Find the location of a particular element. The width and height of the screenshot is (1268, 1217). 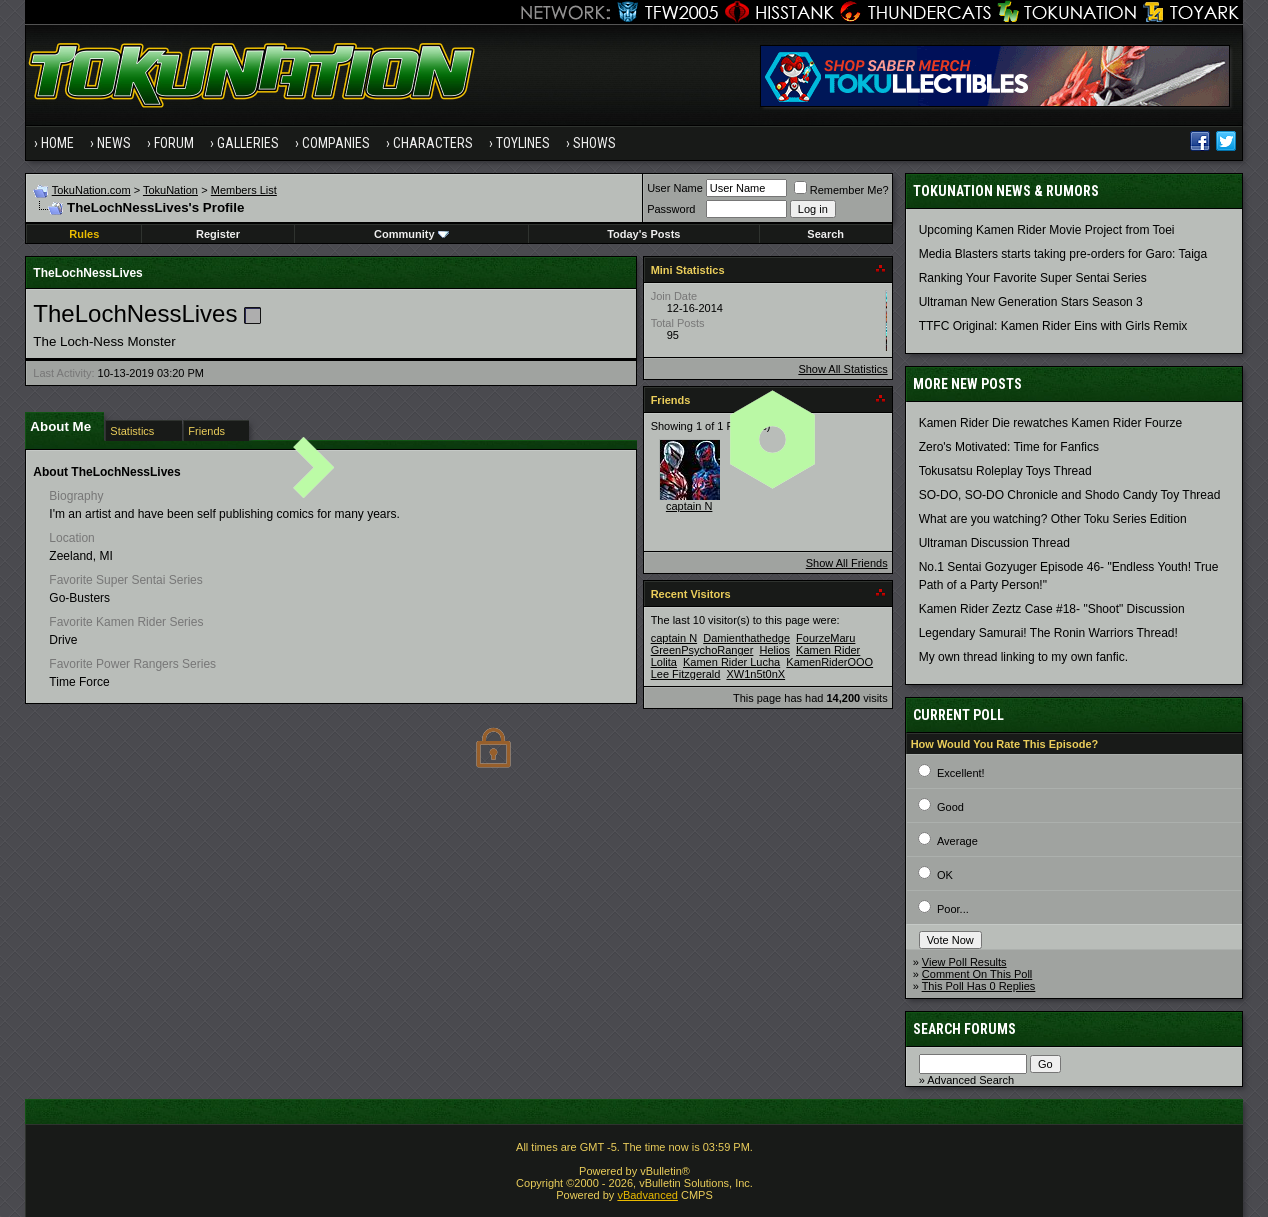

expand a collapsible menu or section is located at coordinates (312, 467).